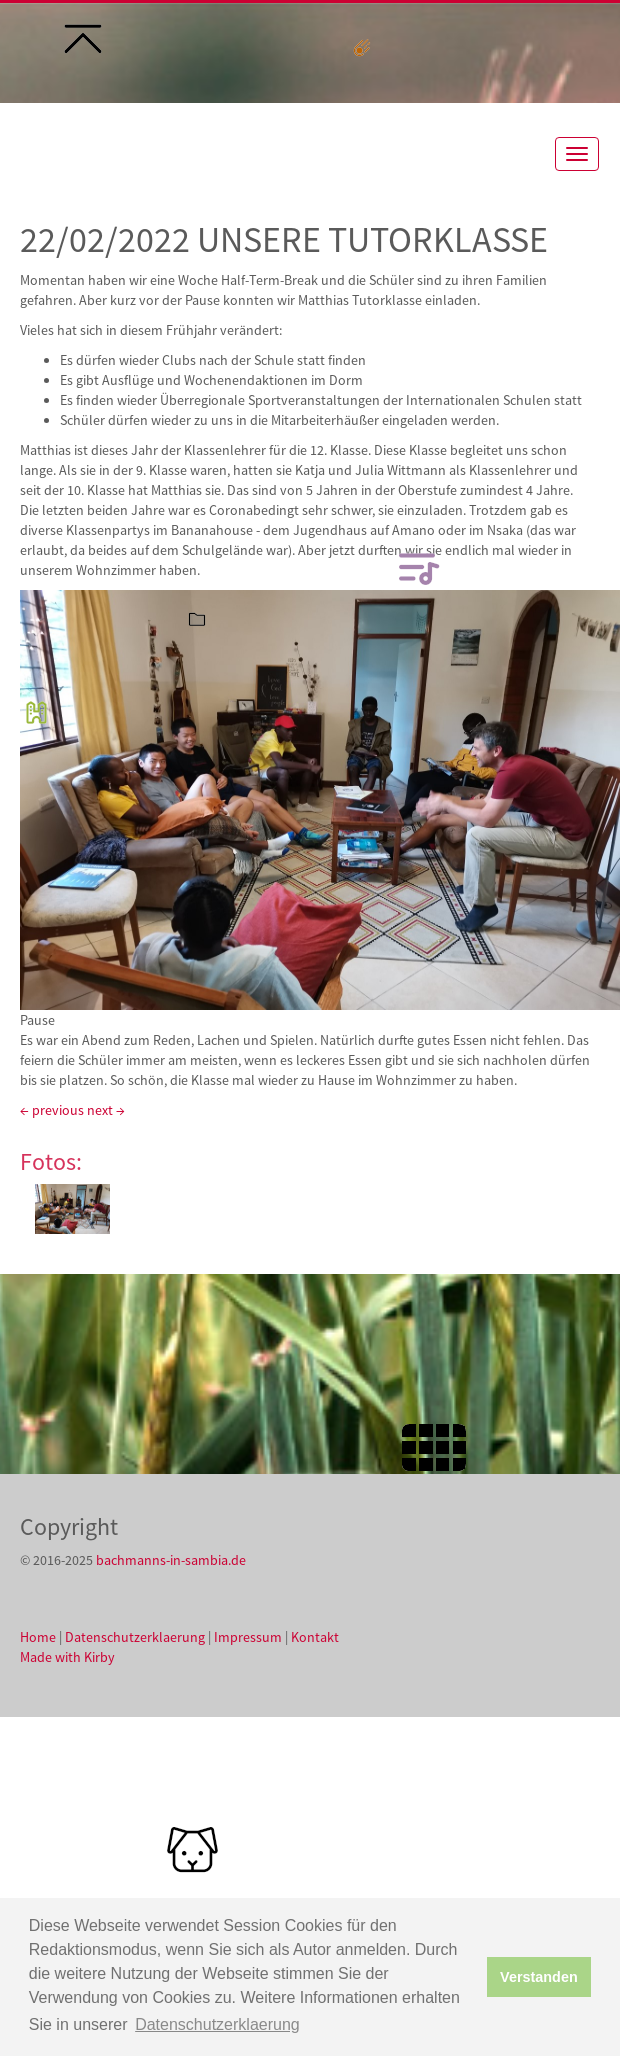  Describe the element at coordinates (197, 619) in the screenshot. I see `access files and documents` at that location.